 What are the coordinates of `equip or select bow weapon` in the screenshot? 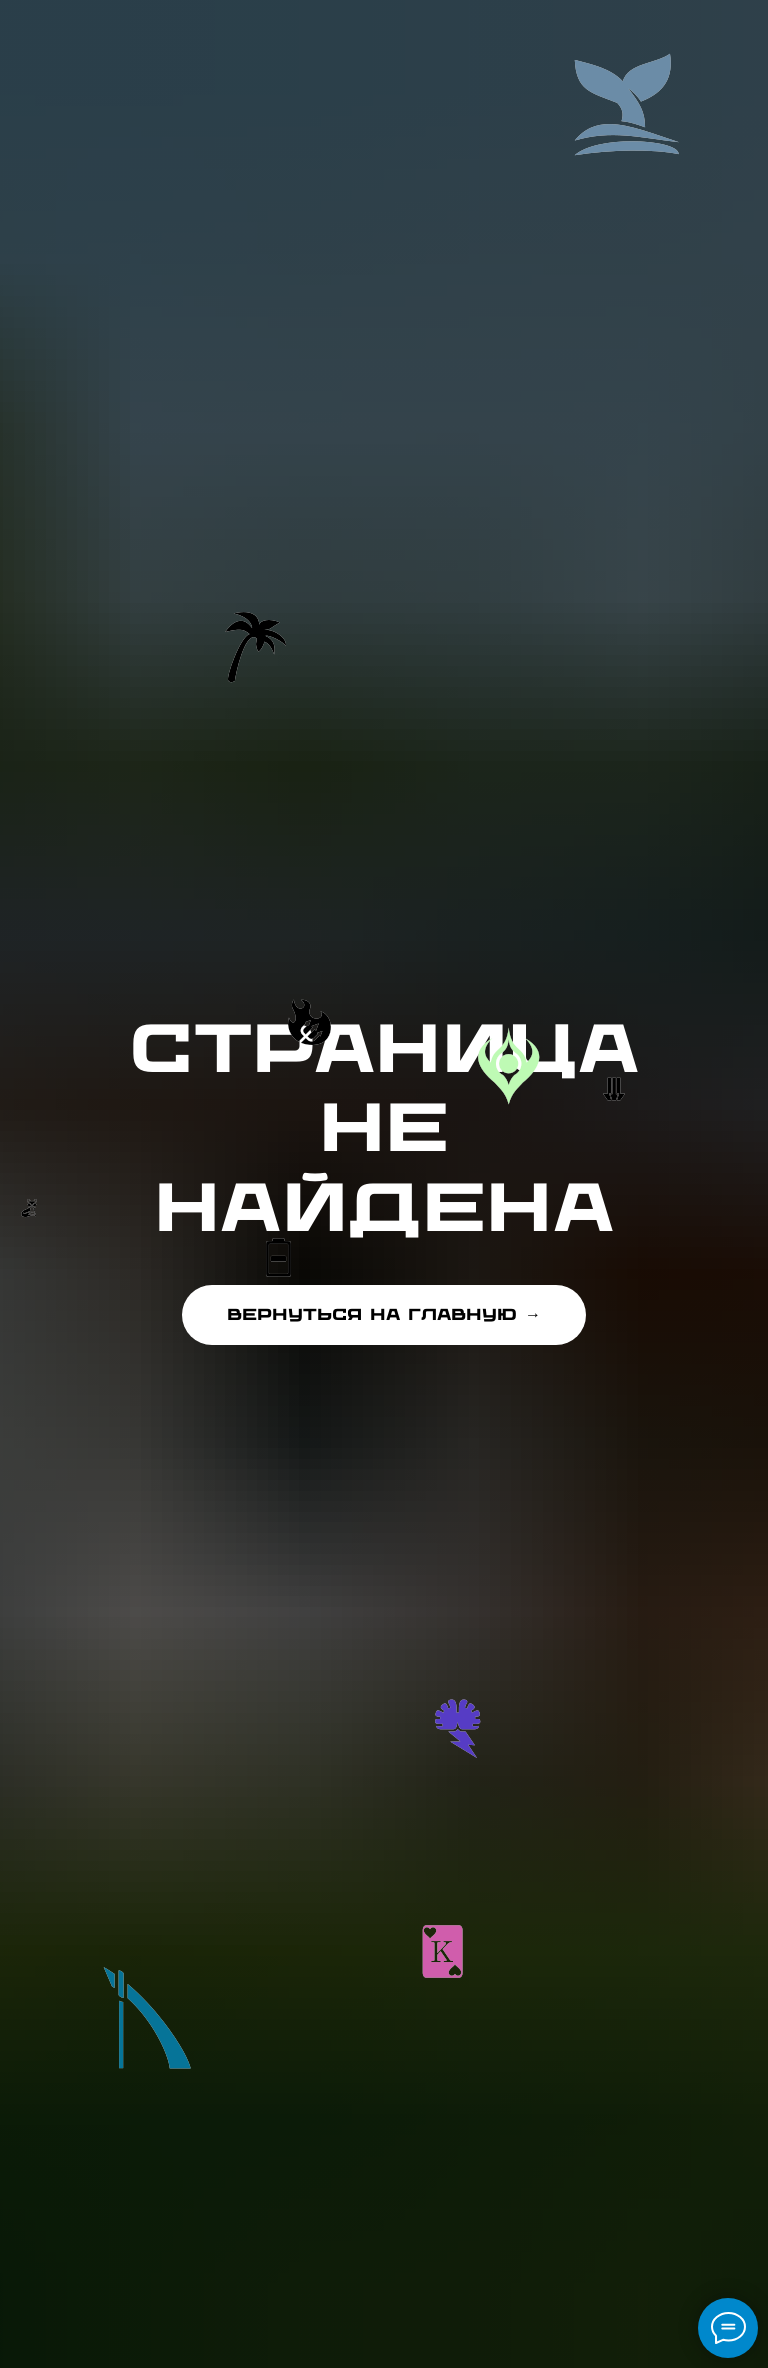 It's located at (135, 2016).